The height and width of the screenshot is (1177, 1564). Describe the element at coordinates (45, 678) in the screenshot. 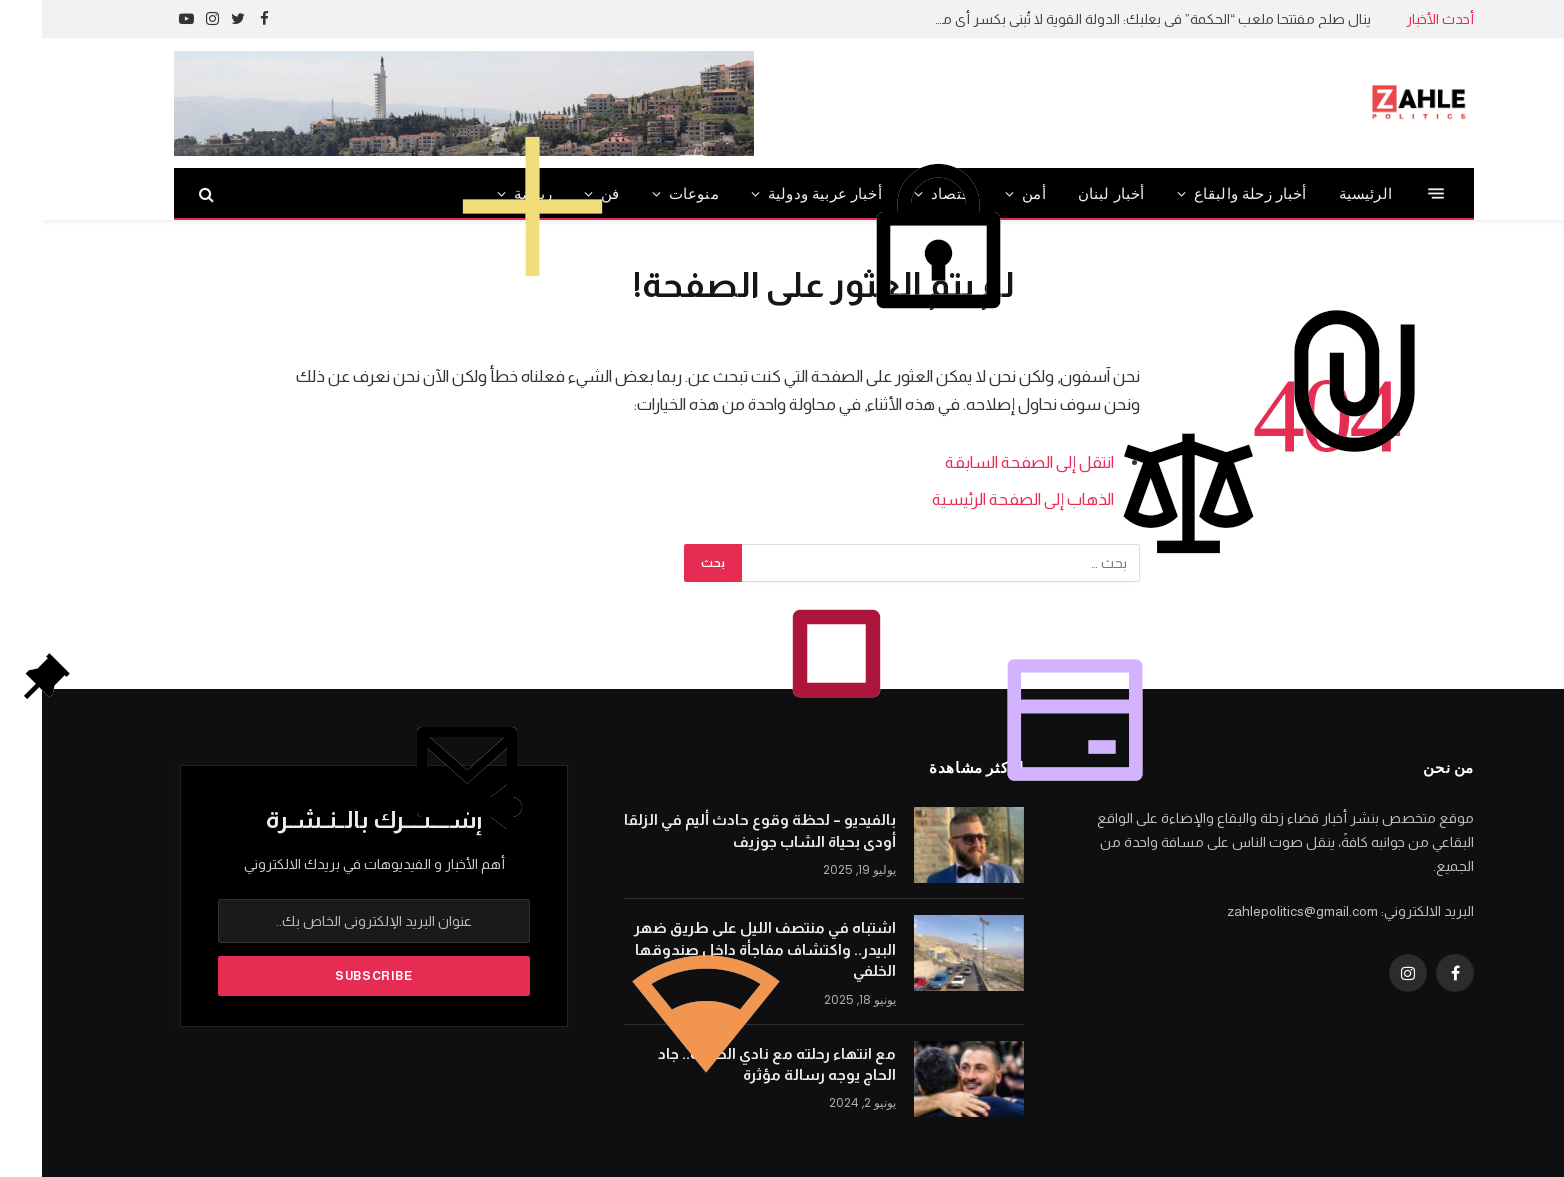

I see `pin an item to keep it visible` at that location.